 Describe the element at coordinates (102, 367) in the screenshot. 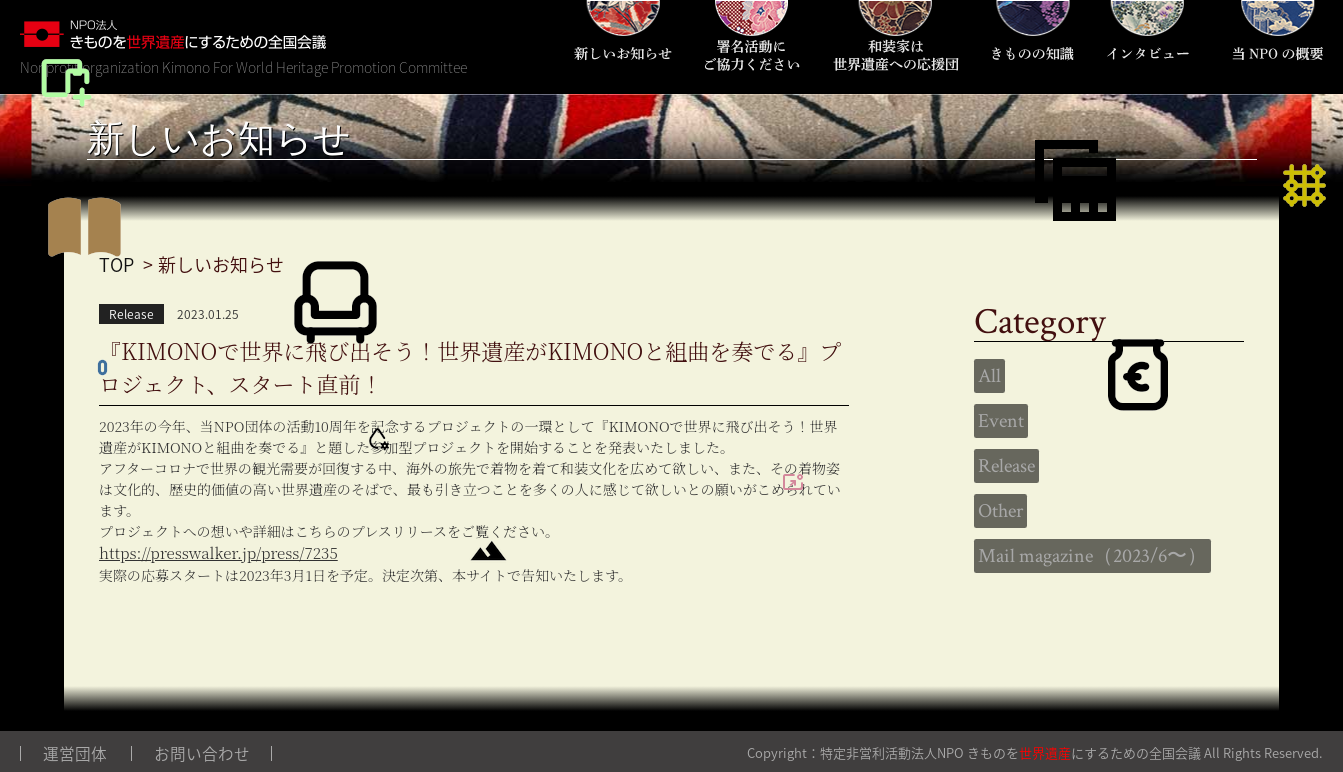

I see `indicates zero items or empty count` at that location.